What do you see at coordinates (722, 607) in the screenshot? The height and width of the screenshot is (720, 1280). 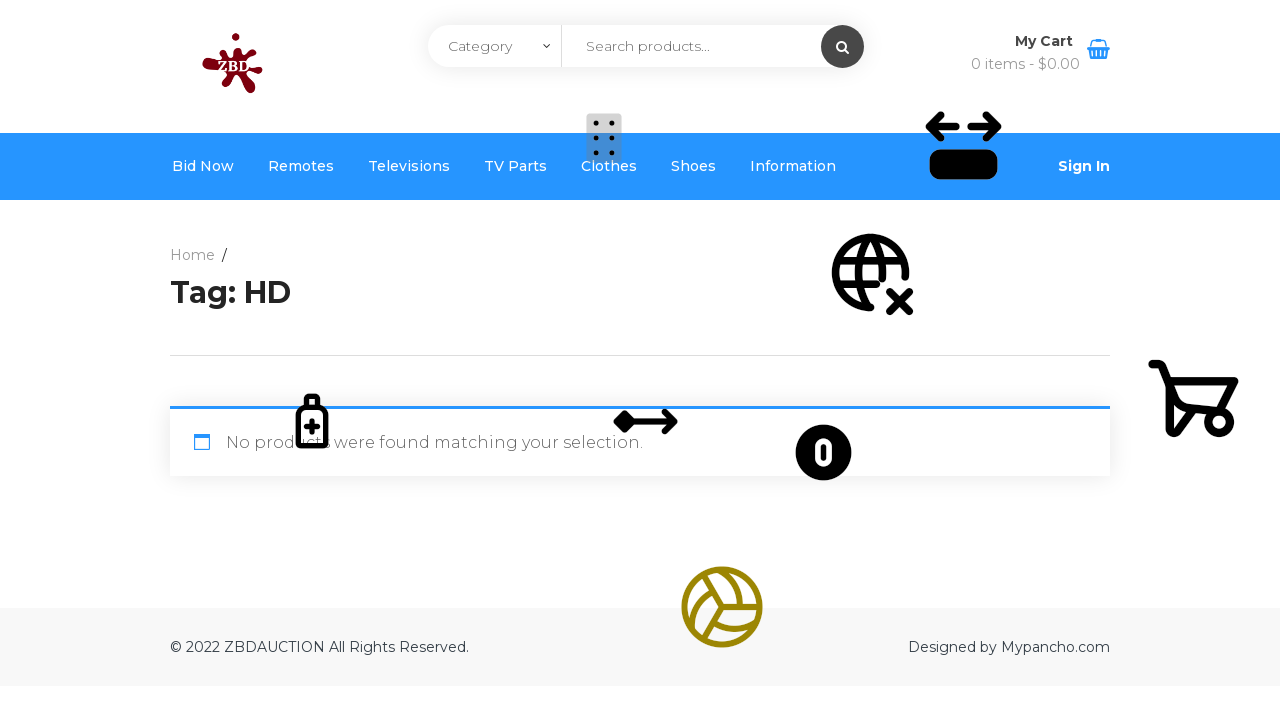 I see `access volleyball or beach sports content` at bounding box center [722, 607].